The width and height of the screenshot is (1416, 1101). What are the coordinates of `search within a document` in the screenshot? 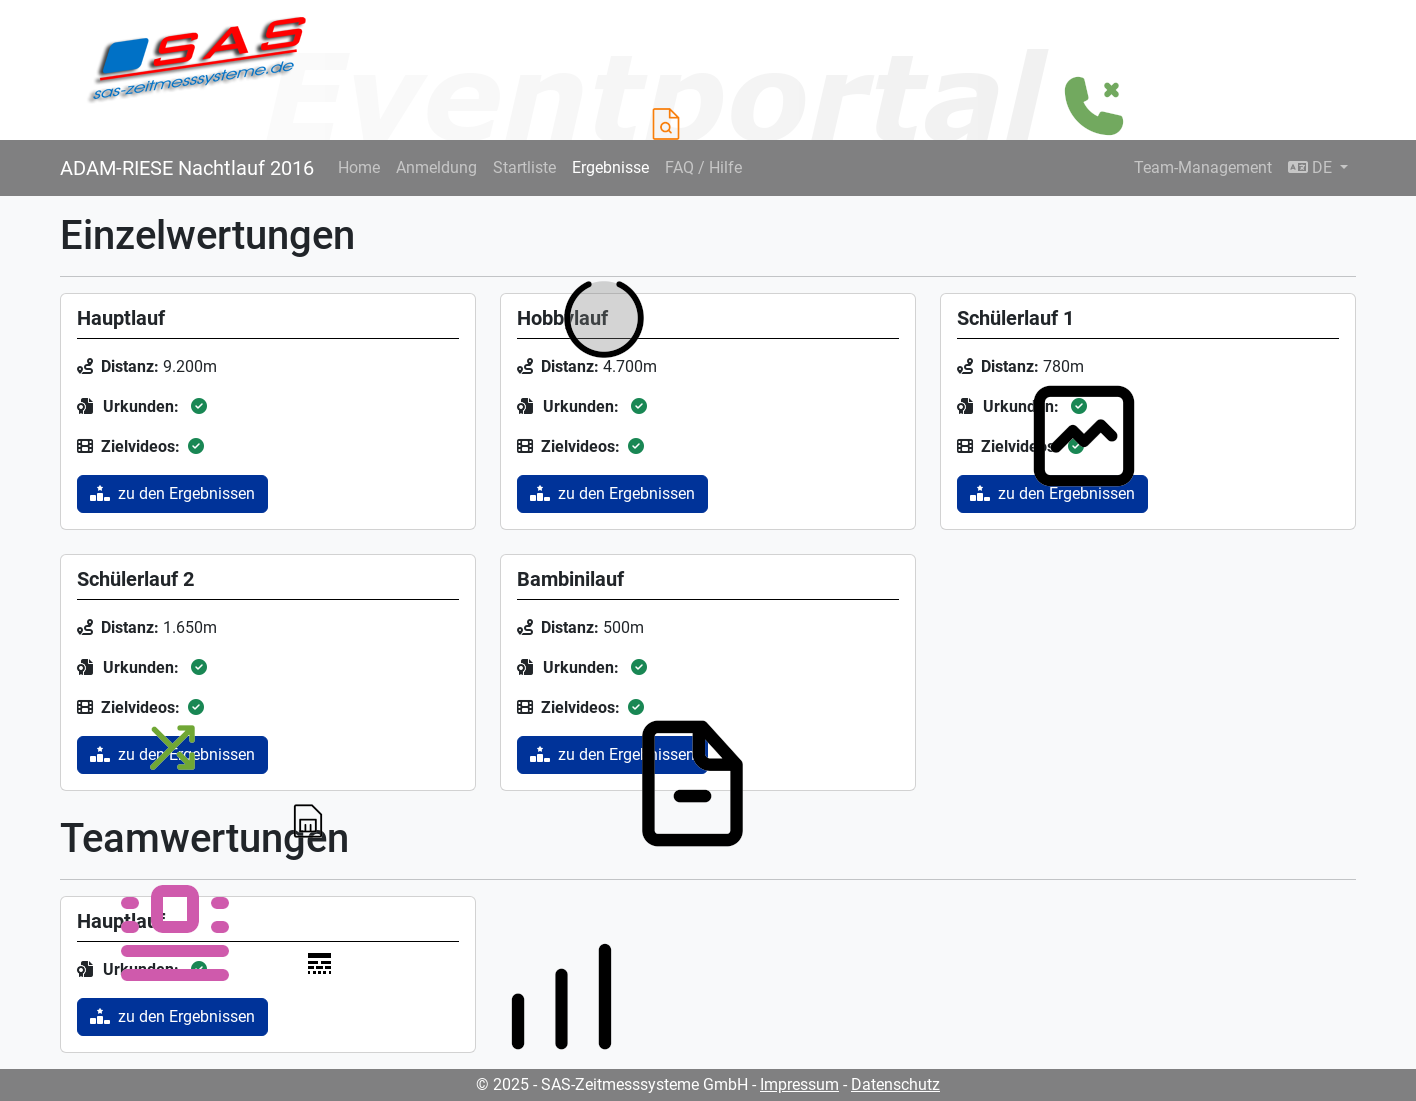 It's located at (666, 124).